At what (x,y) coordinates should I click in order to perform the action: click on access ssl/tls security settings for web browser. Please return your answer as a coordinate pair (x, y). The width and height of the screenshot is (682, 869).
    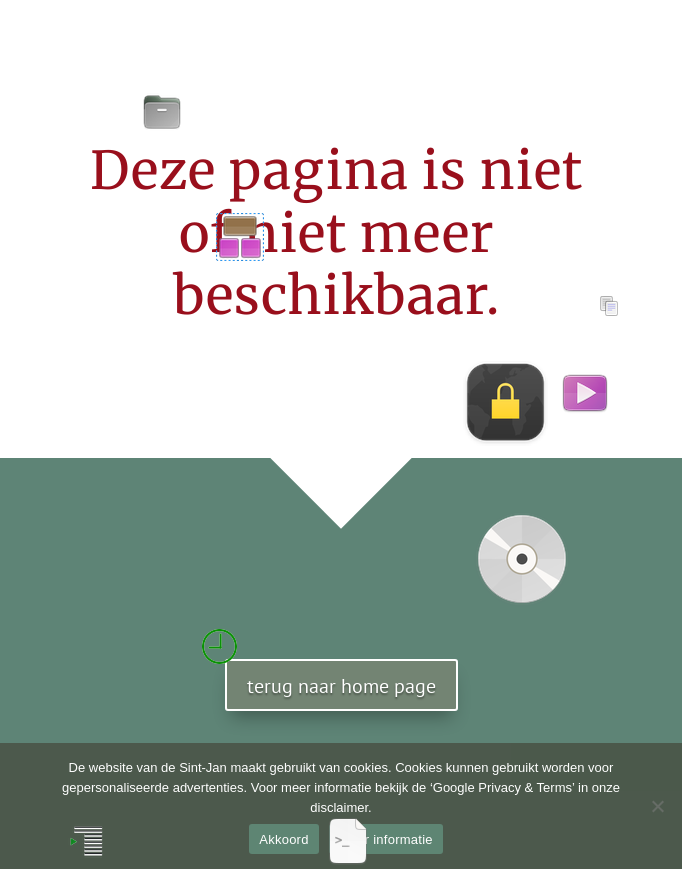
    Looking at the image, I should click on (505, 403).